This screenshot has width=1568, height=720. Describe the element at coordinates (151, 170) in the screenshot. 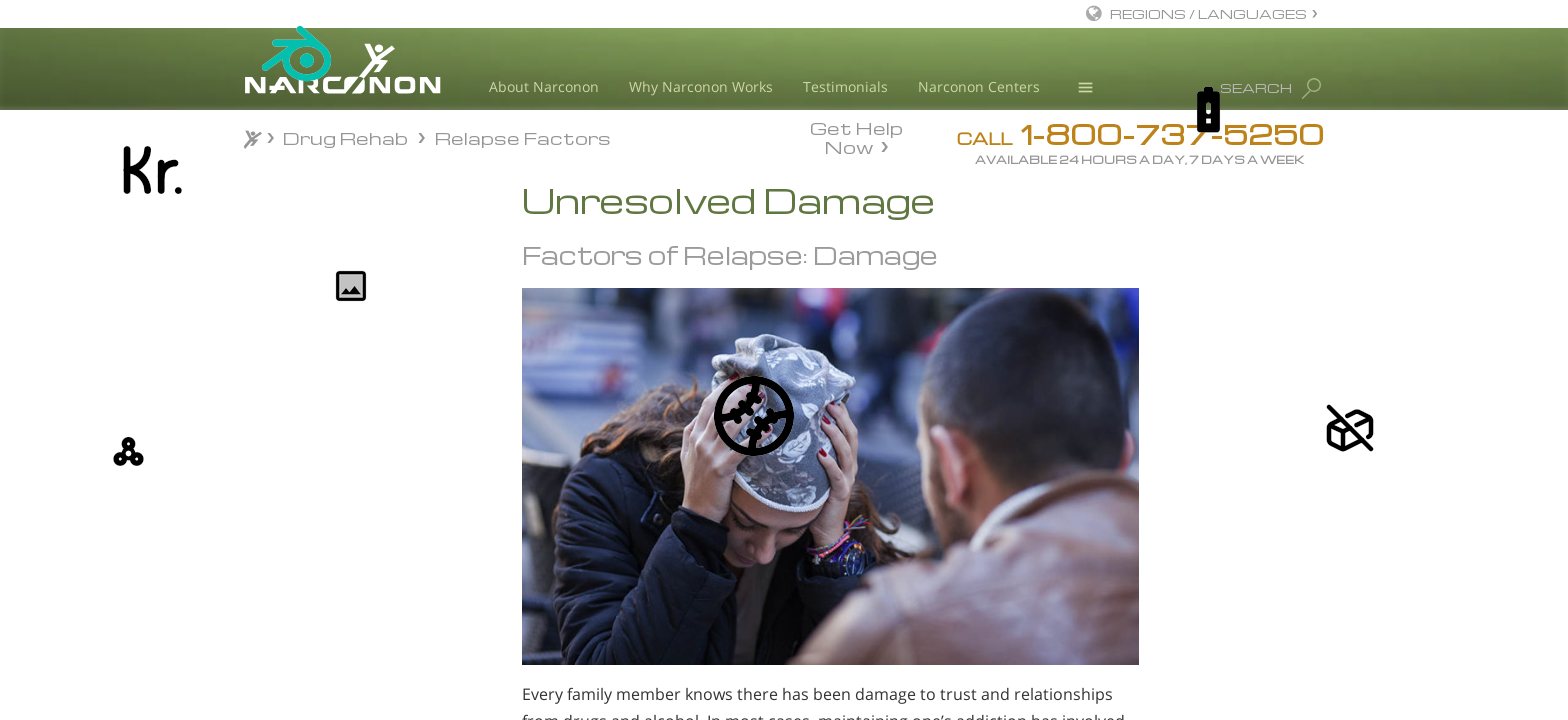

I see `indicates danish krone currency` at that location.